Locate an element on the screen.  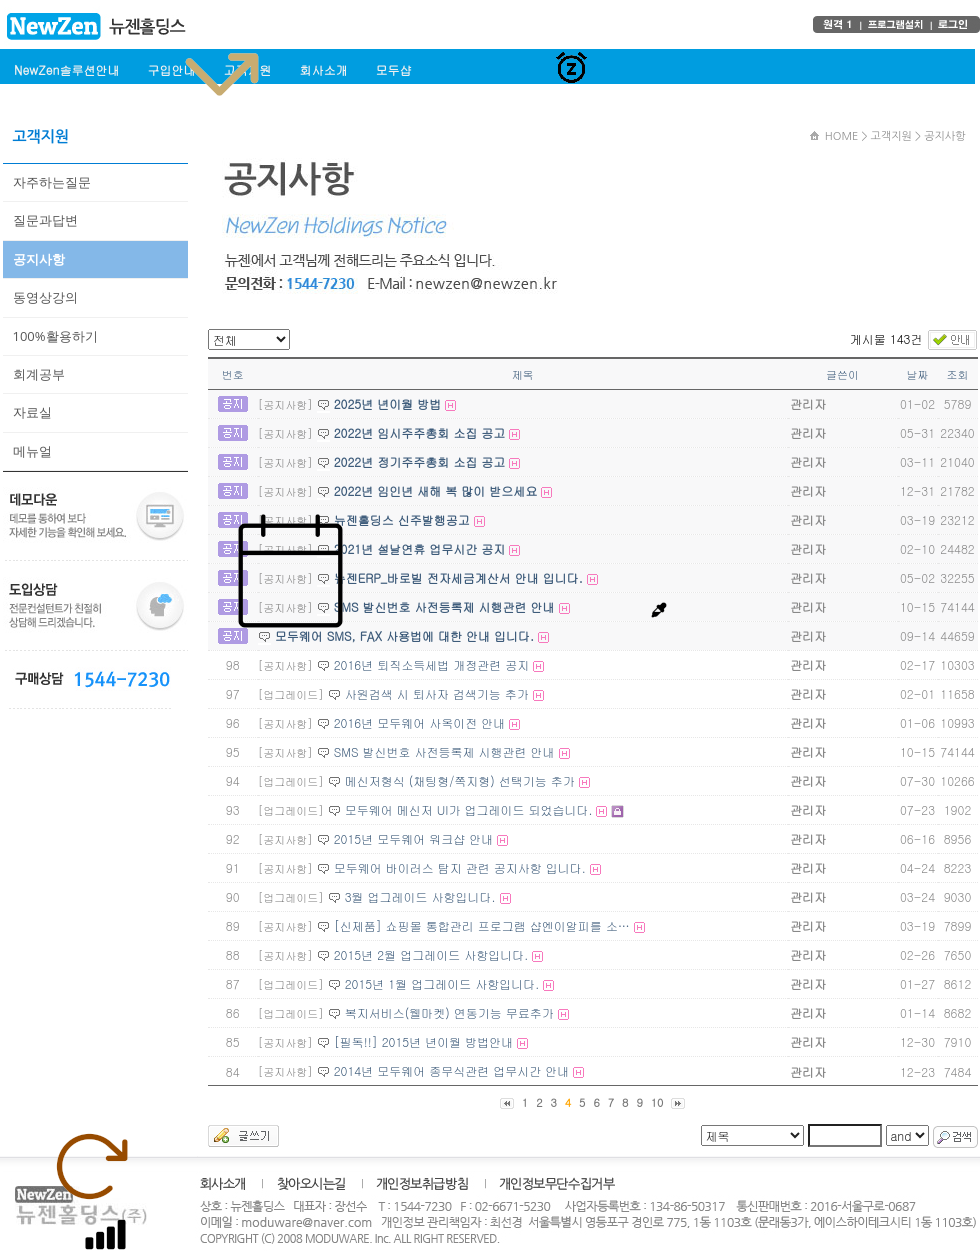
refresh or reload content is located at coordinates (89, 1166).